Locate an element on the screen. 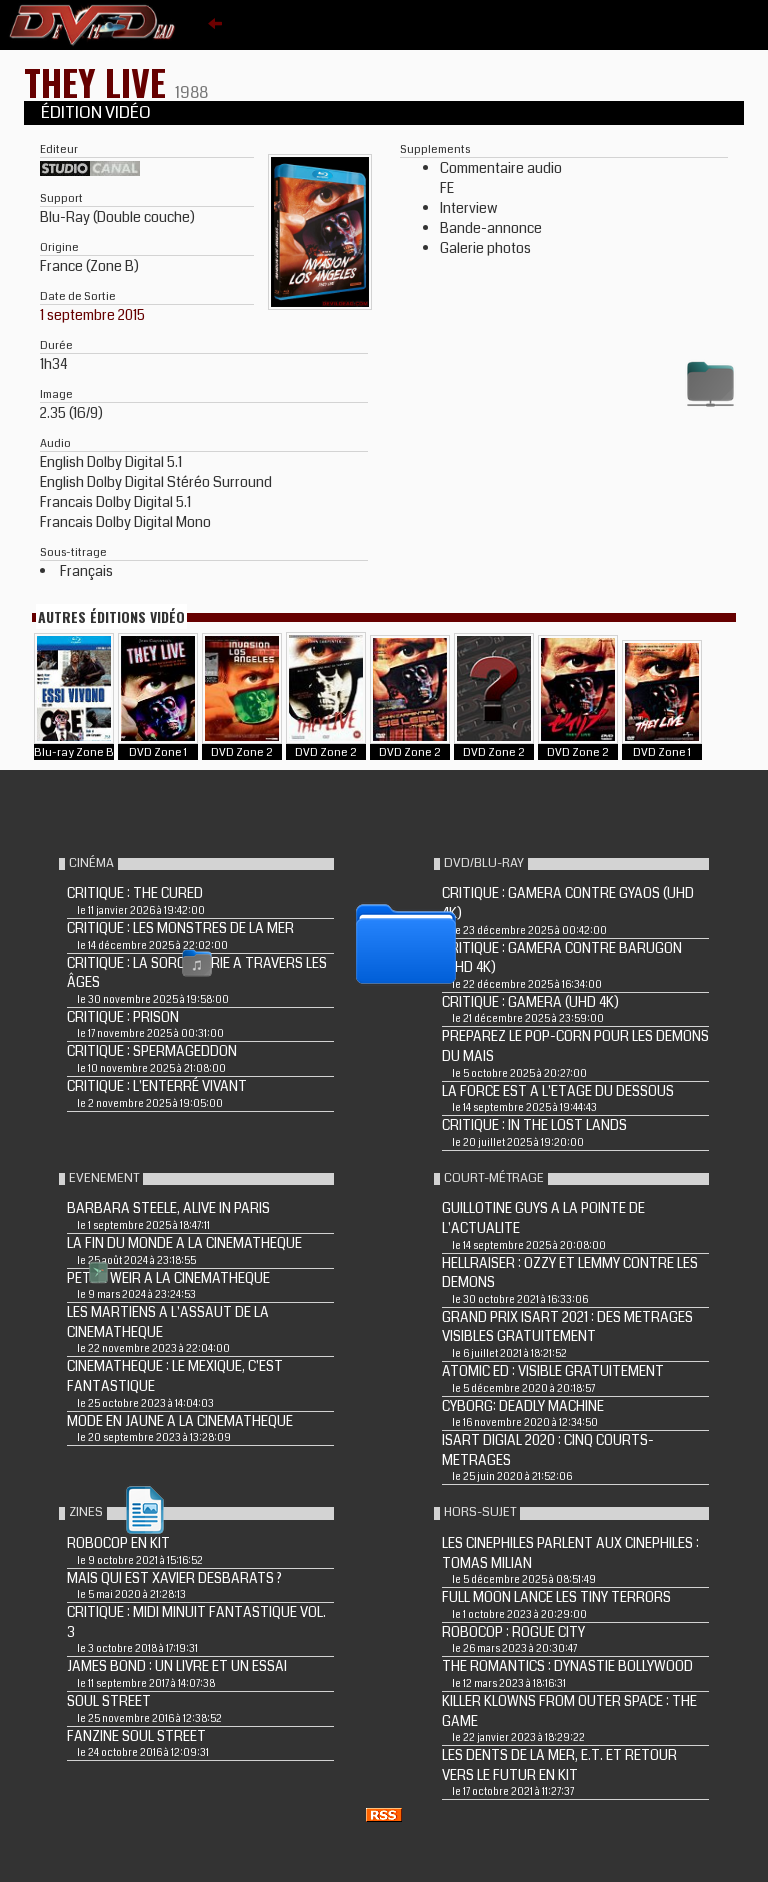  snap application package file is located at coordinates (98, 1272).